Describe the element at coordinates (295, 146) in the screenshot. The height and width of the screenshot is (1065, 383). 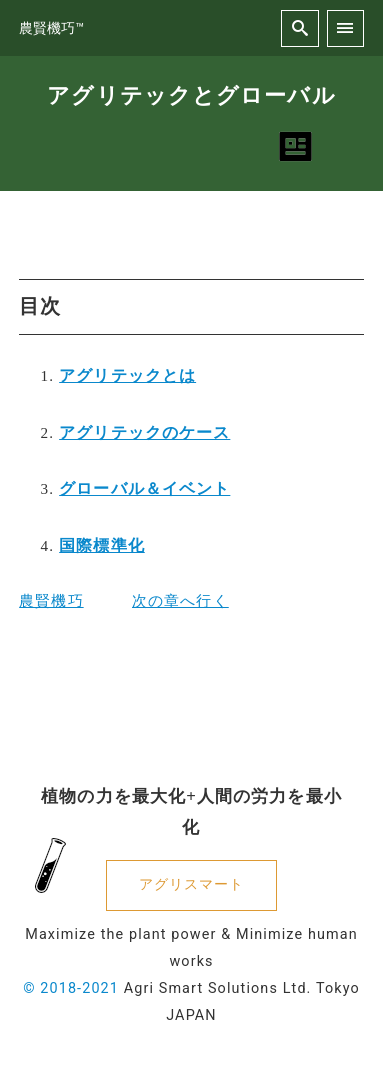
I see `view your profile` at that location.